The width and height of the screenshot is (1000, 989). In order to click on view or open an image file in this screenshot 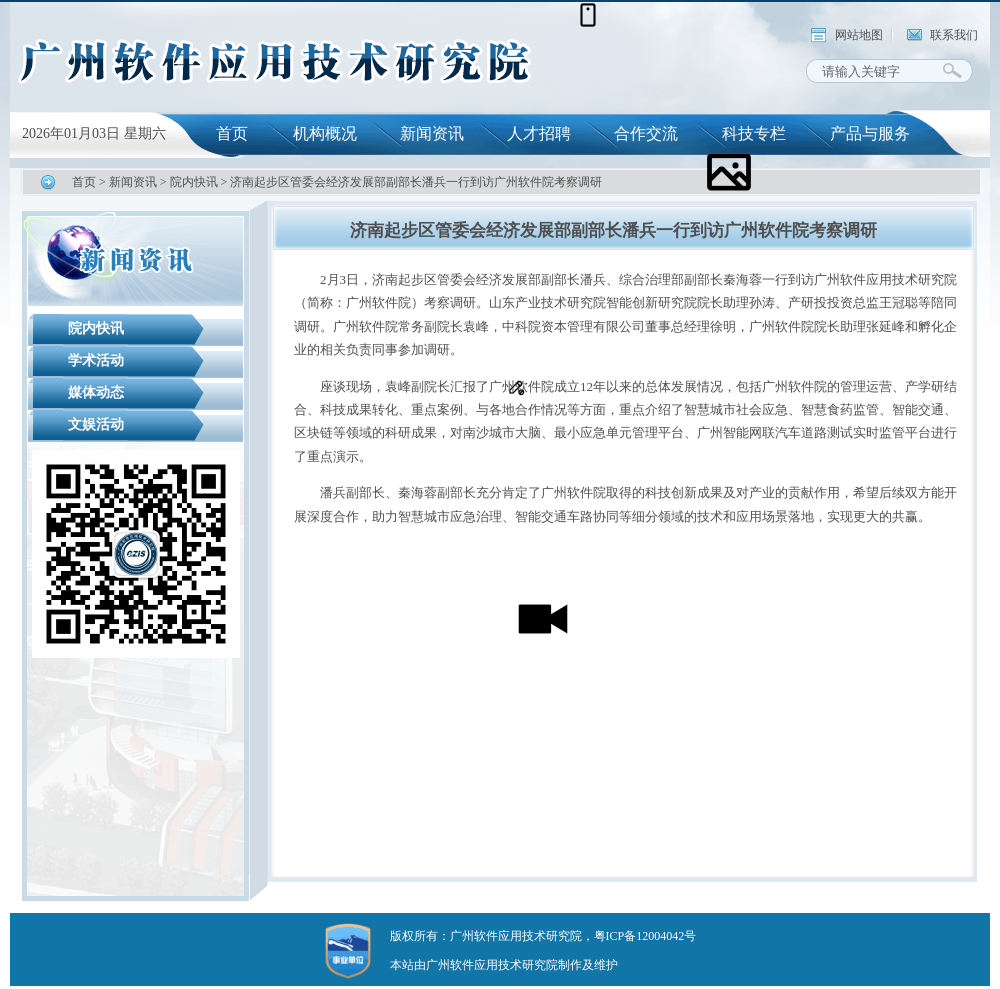, I will do `click(729, 172)`.